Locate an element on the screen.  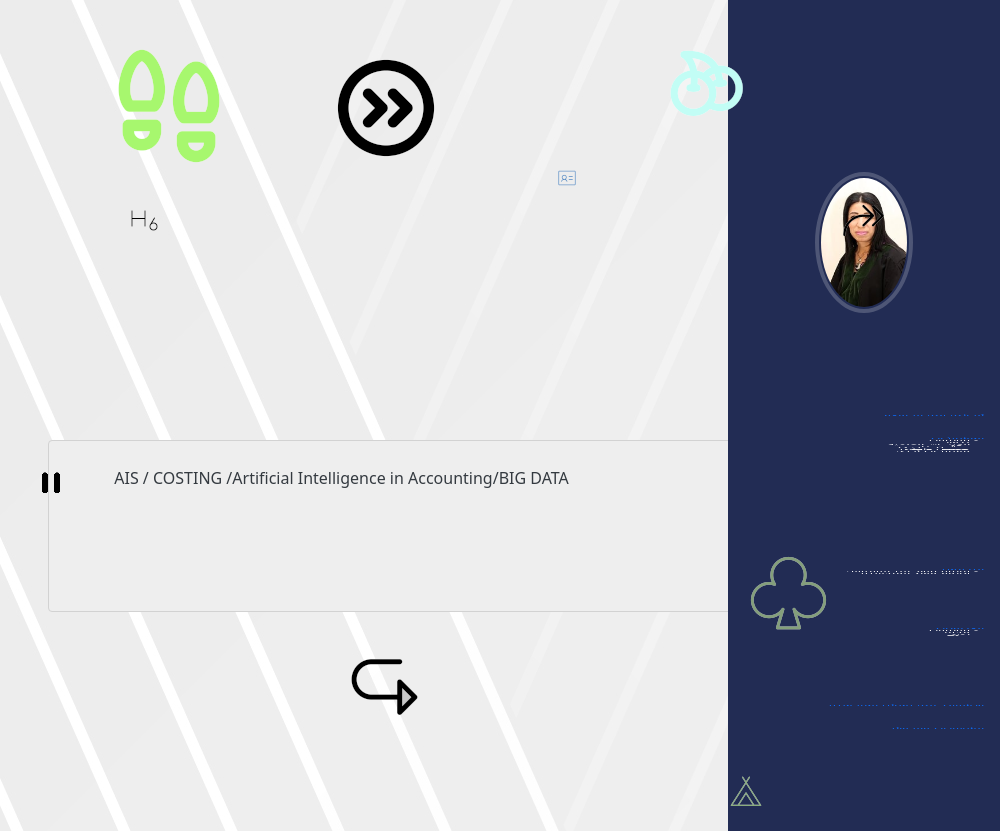
indicates fruit or produce category is located at coordinates (705, 83).